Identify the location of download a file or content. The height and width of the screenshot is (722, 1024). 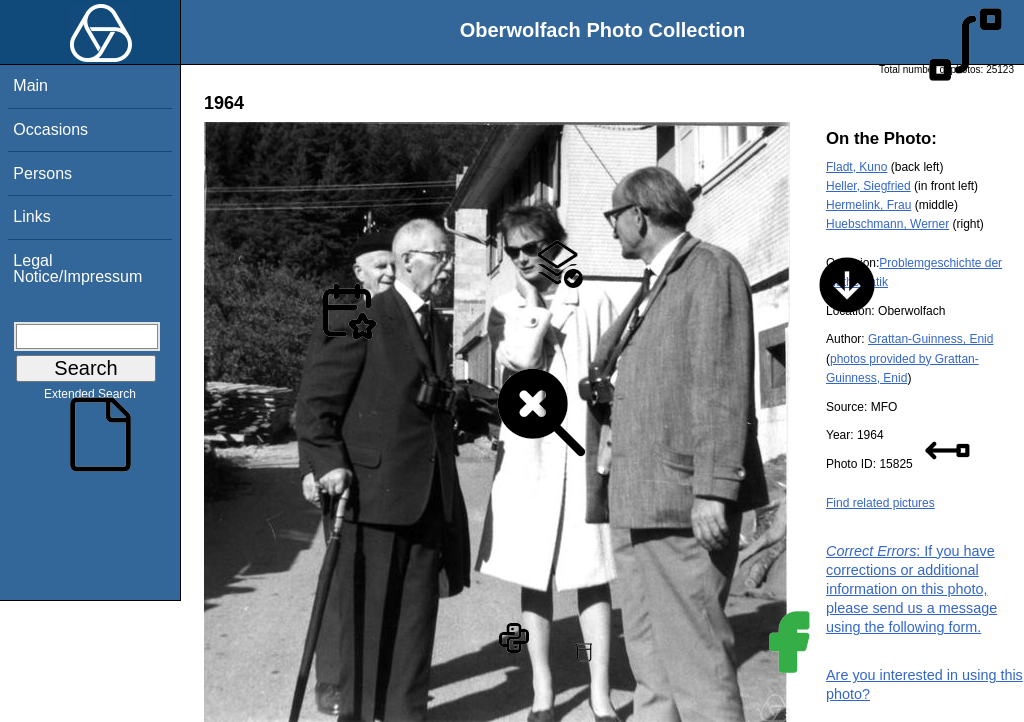
(847, 285).